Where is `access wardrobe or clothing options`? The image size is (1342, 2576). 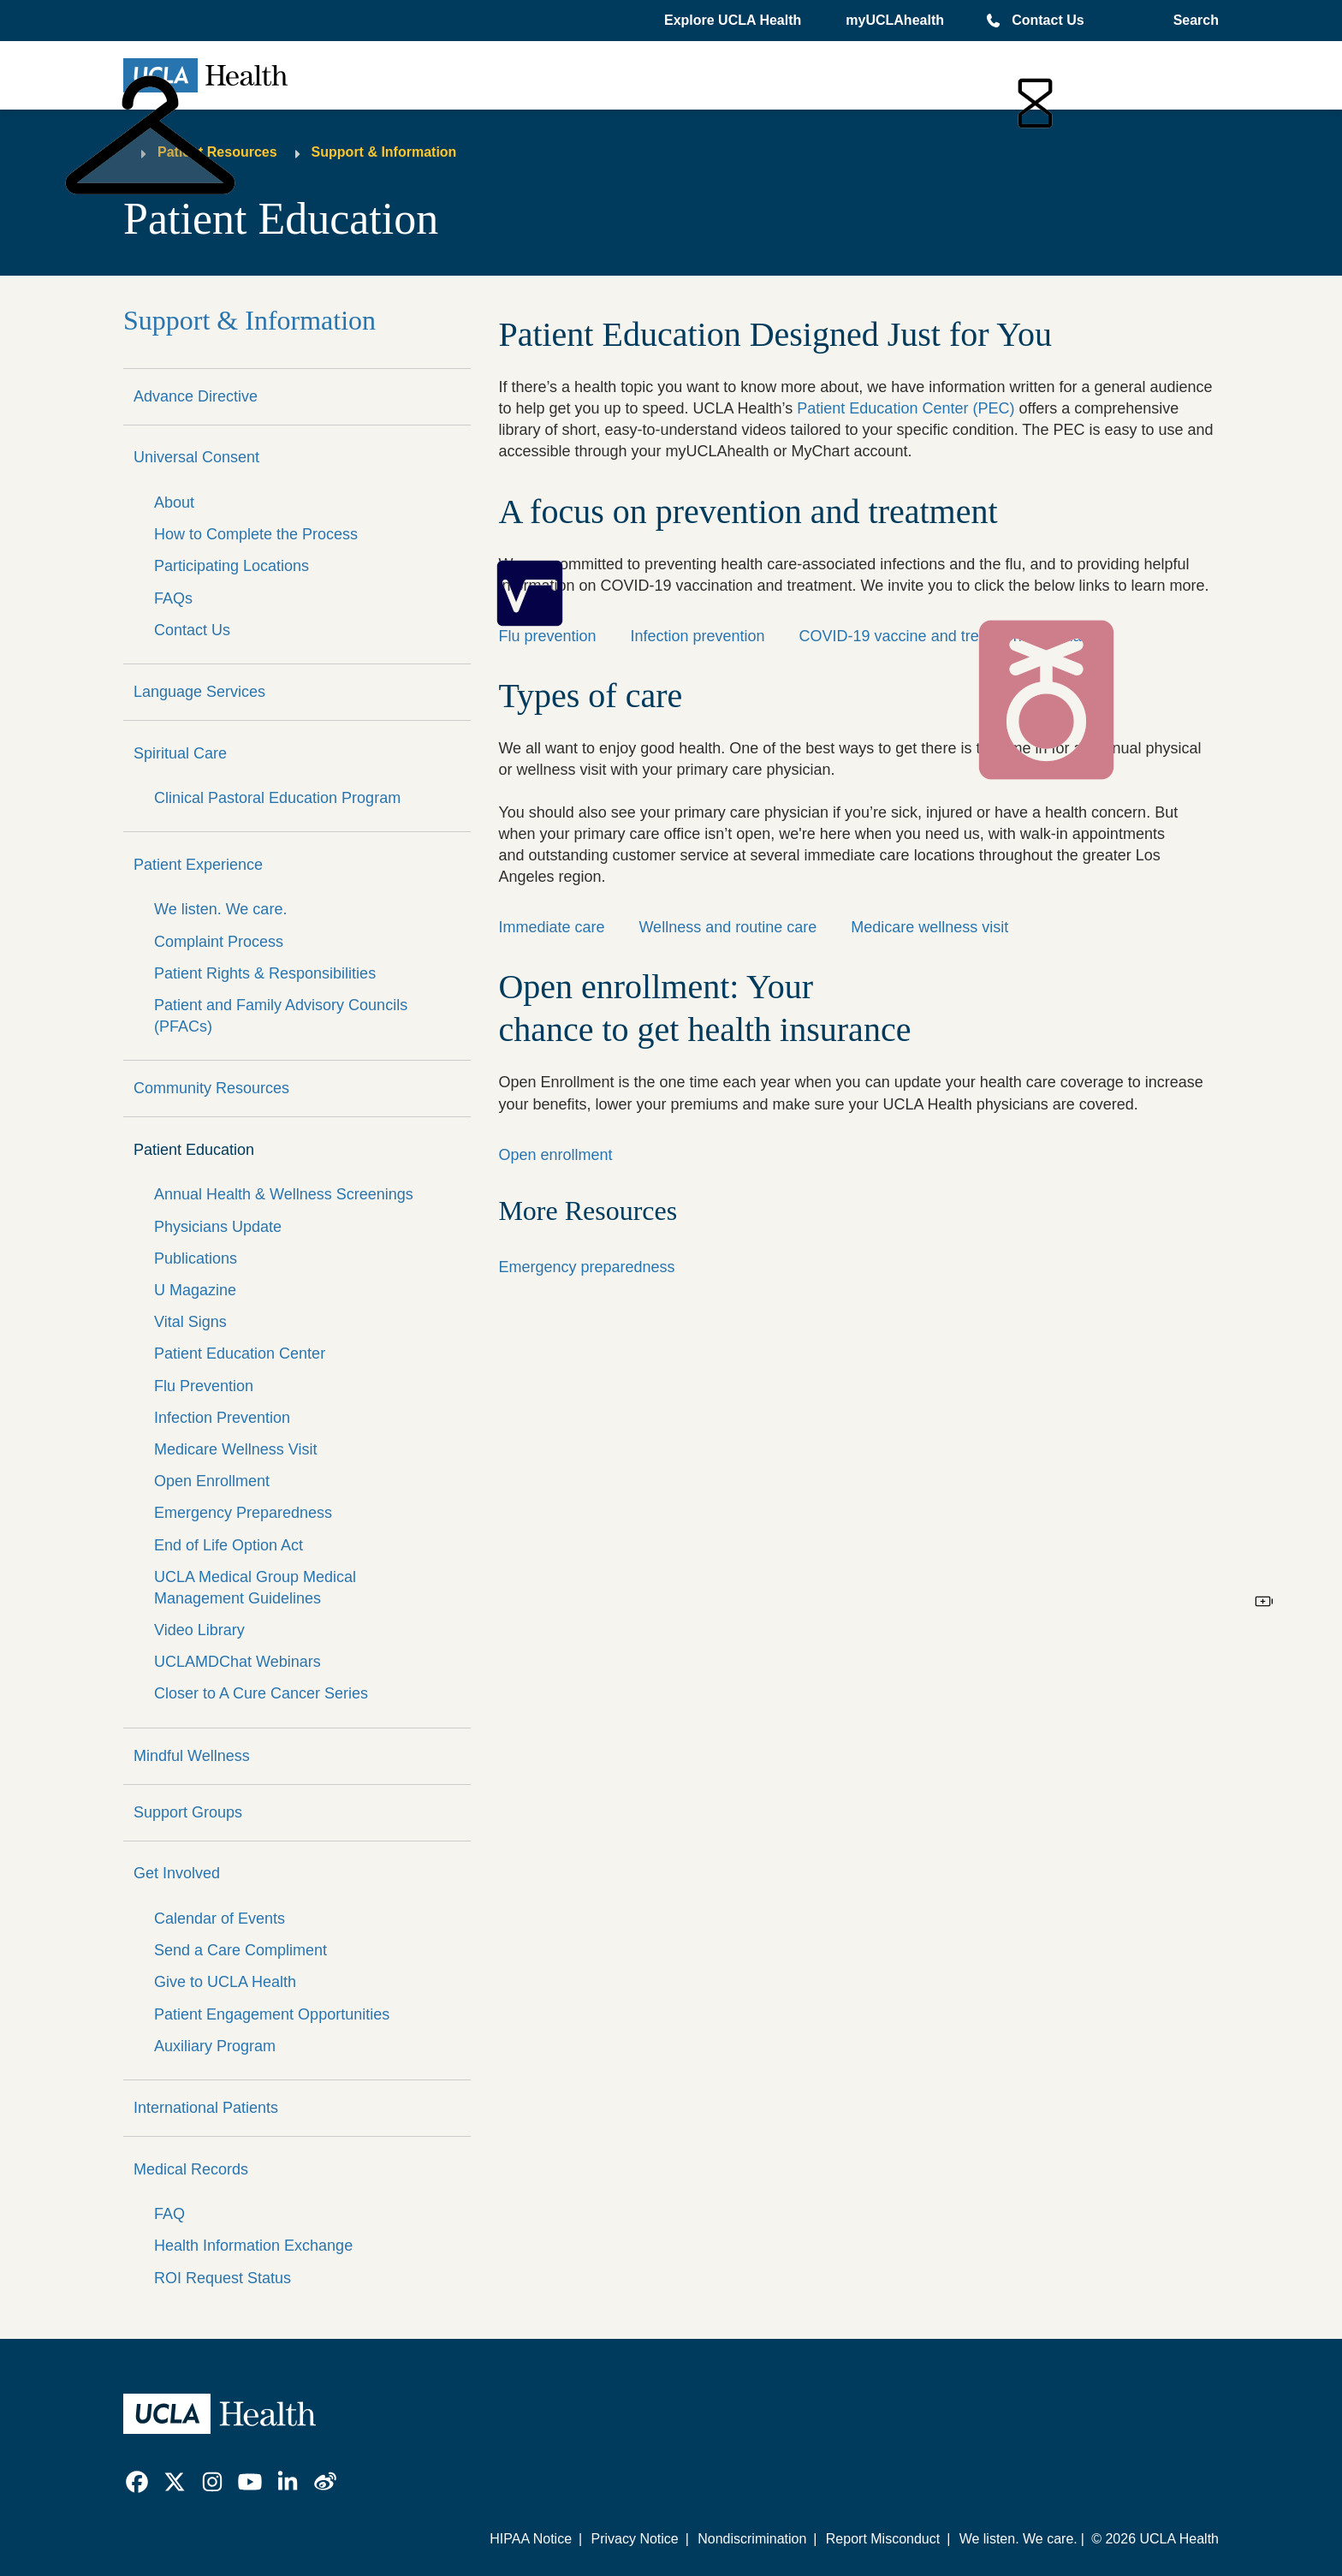 access wardrobe or clothing options is located at coordinates (150, 143).